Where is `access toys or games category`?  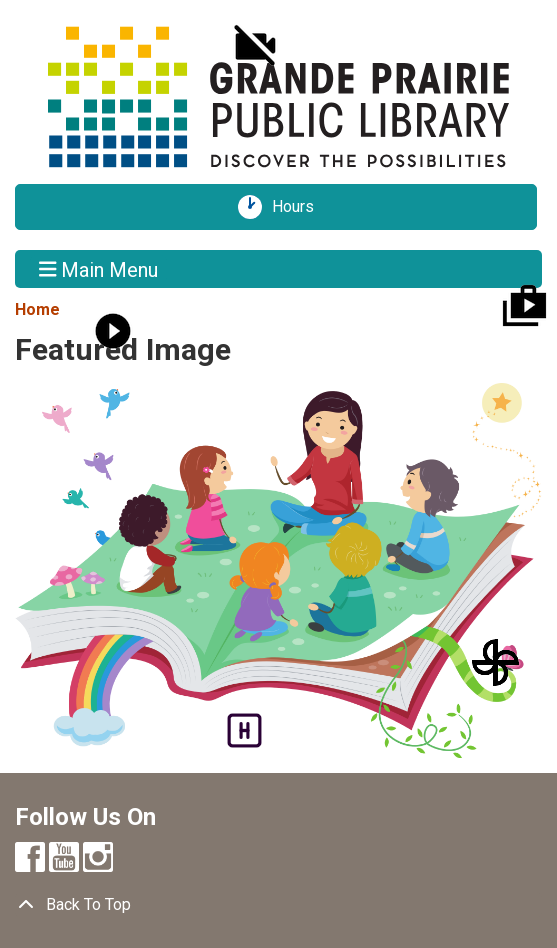
access toys or games category is located at coordinates (495, 662).